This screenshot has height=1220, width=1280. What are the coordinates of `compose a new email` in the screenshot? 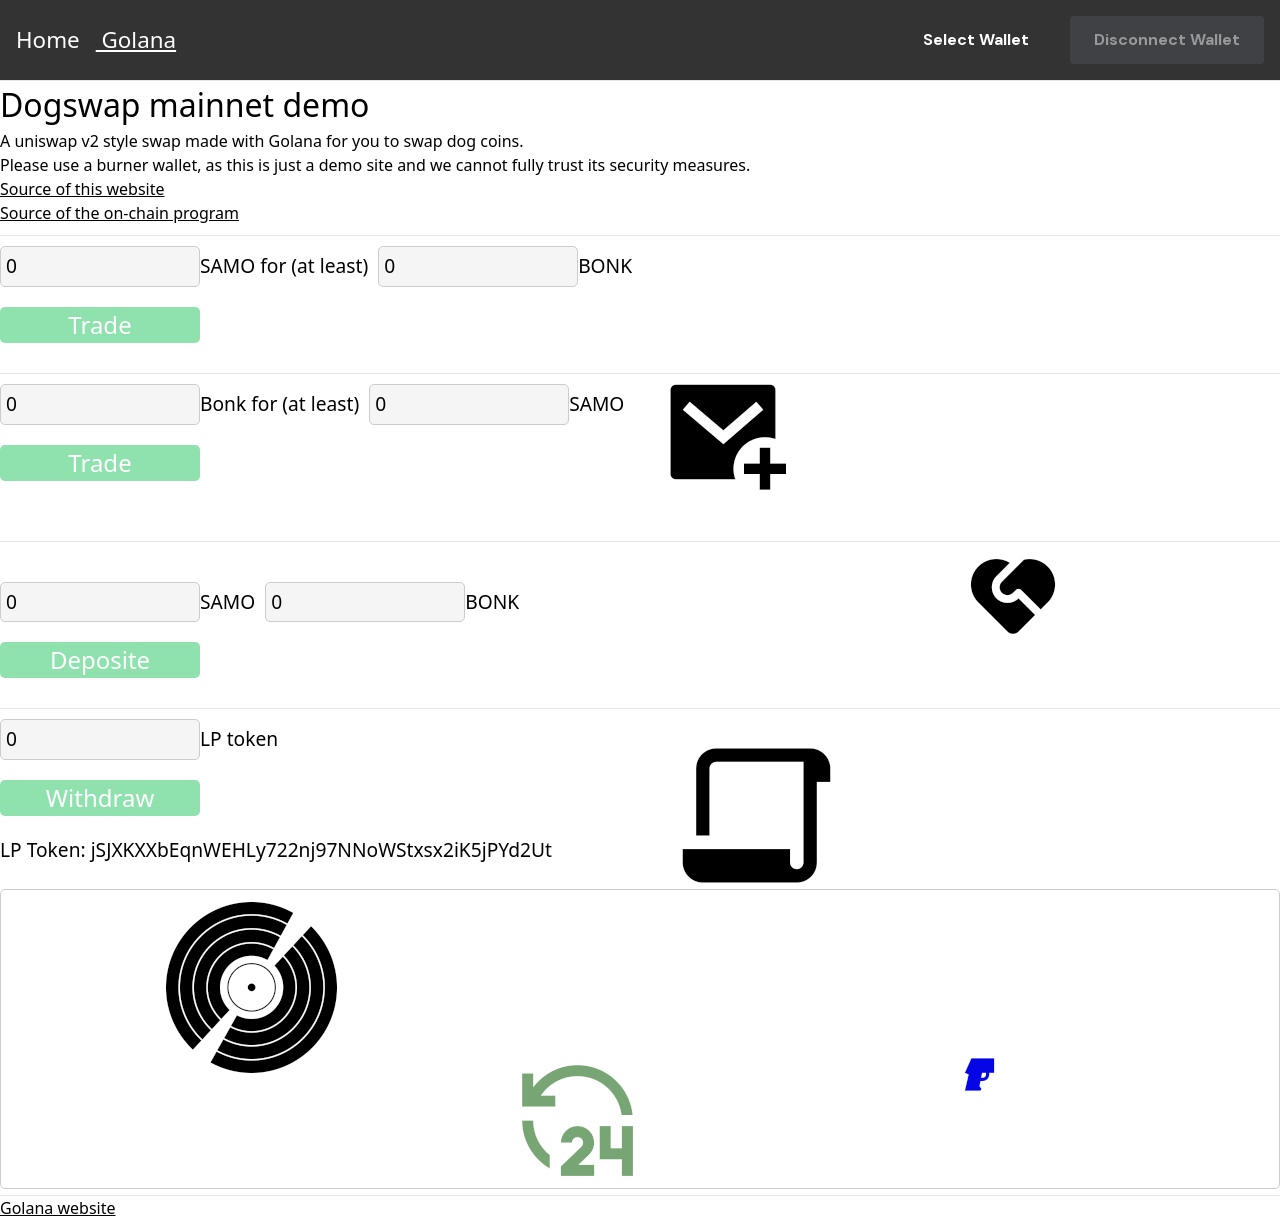 It's located at (723, 432).